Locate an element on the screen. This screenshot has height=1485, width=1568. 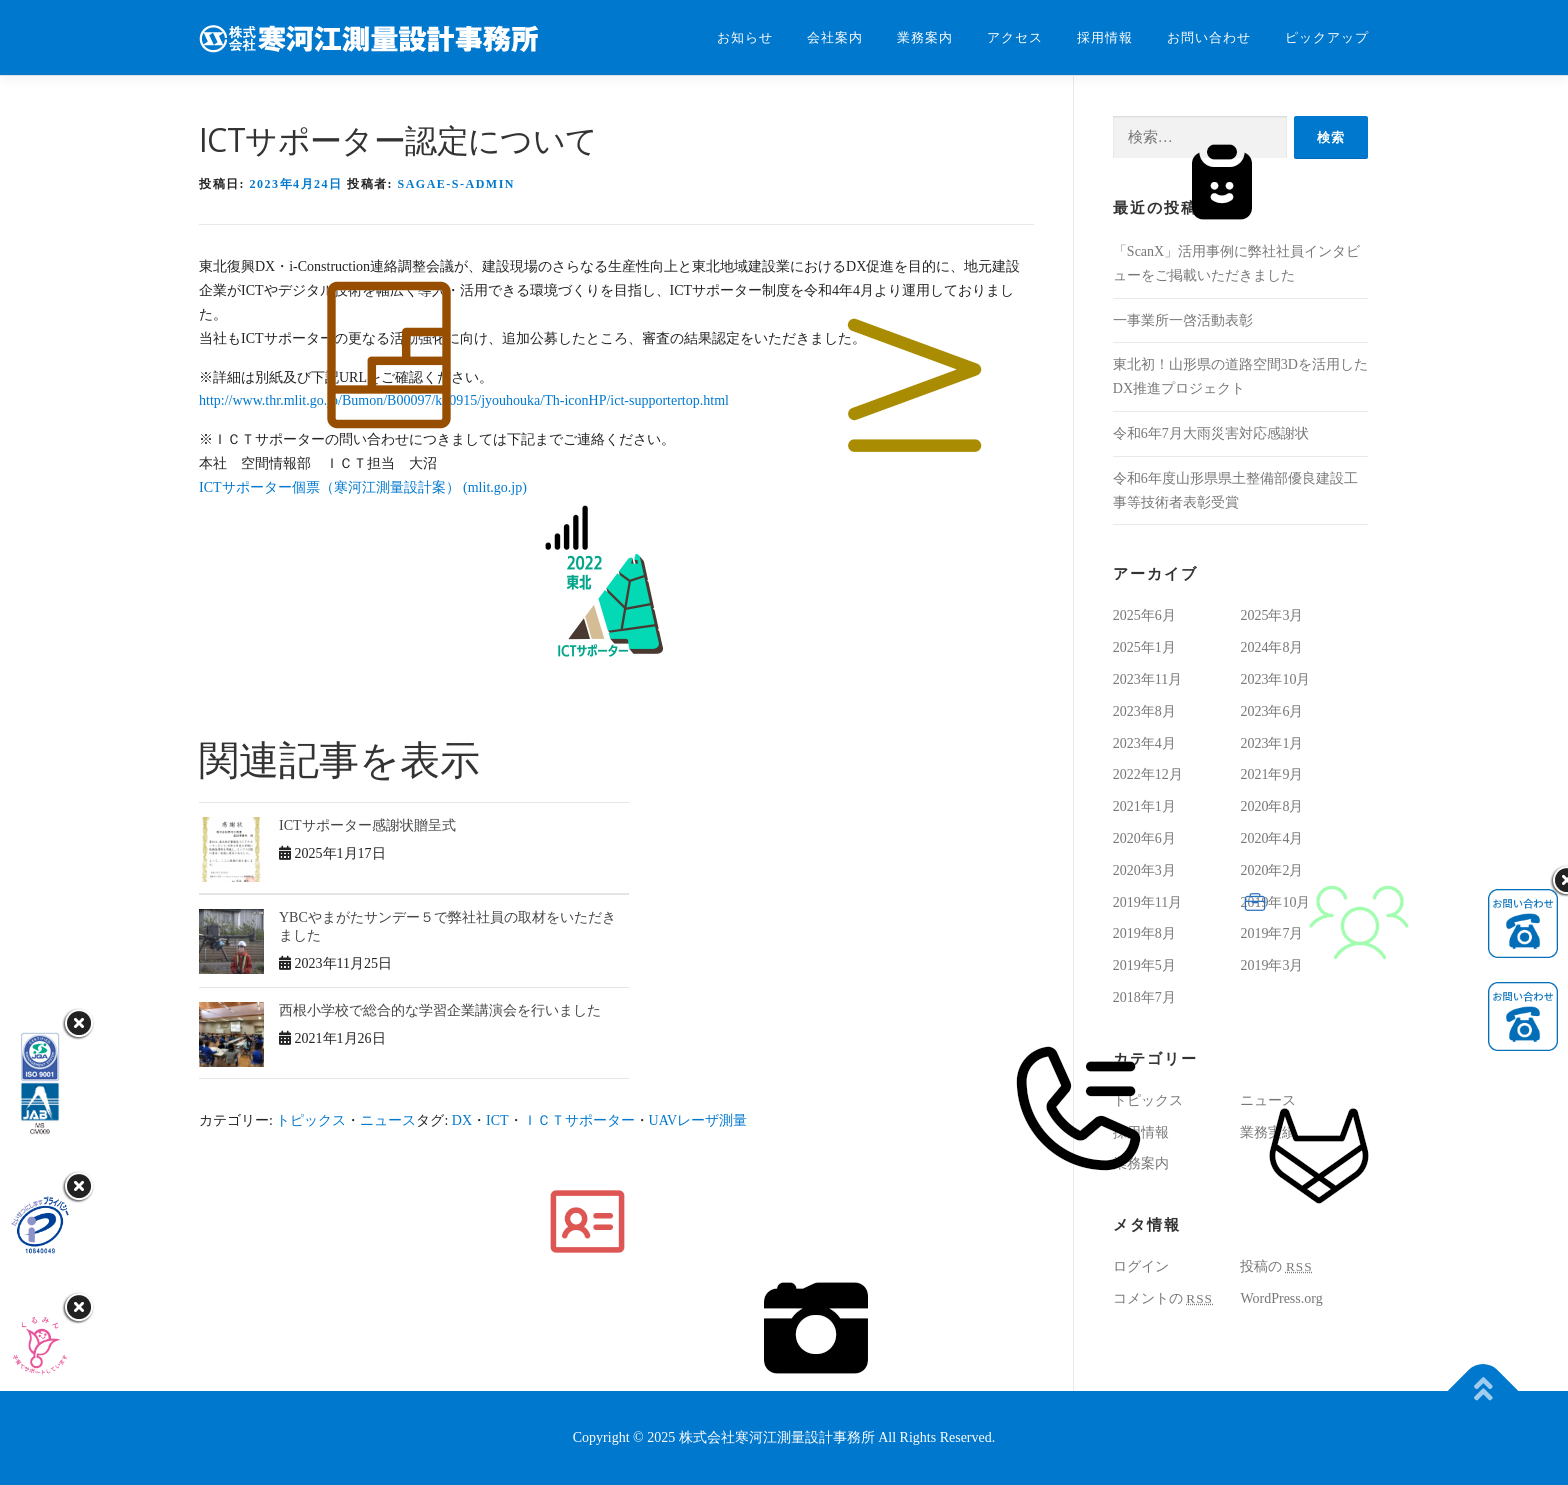
greater than or equal to comparison operator is located at coordinates (911, 388).